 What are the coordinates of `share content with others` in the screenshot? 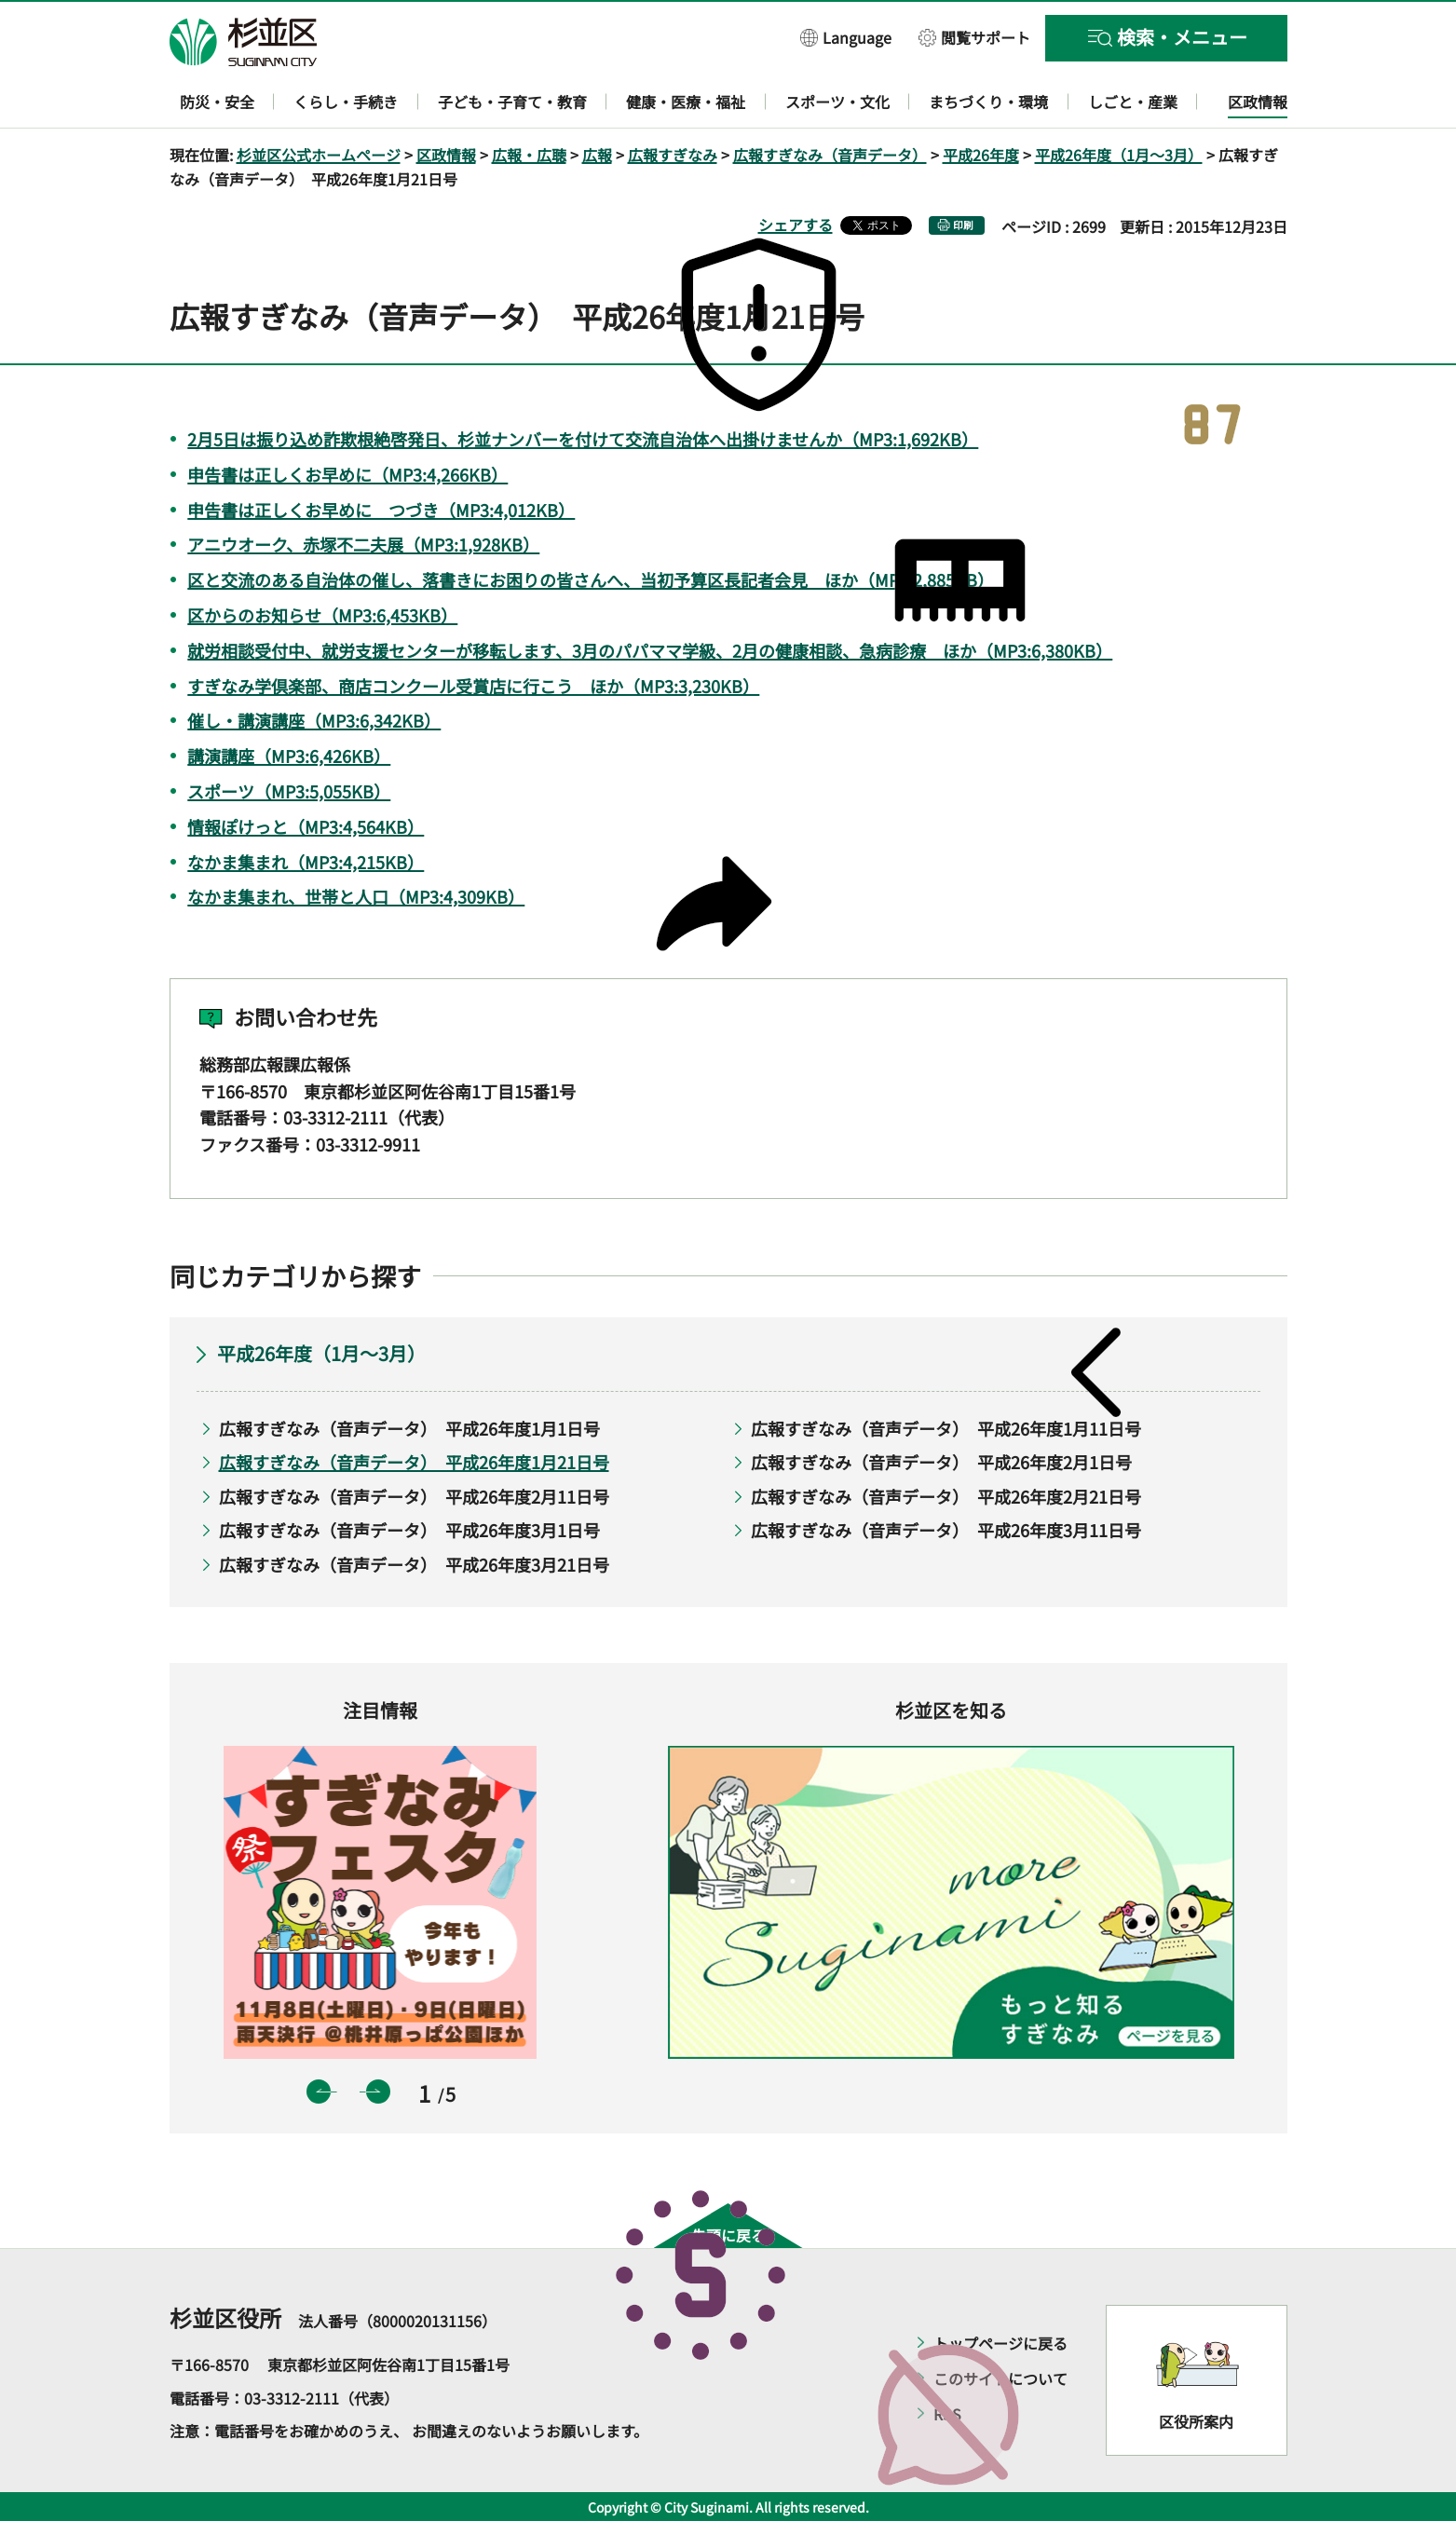 It's located at (714, 909).